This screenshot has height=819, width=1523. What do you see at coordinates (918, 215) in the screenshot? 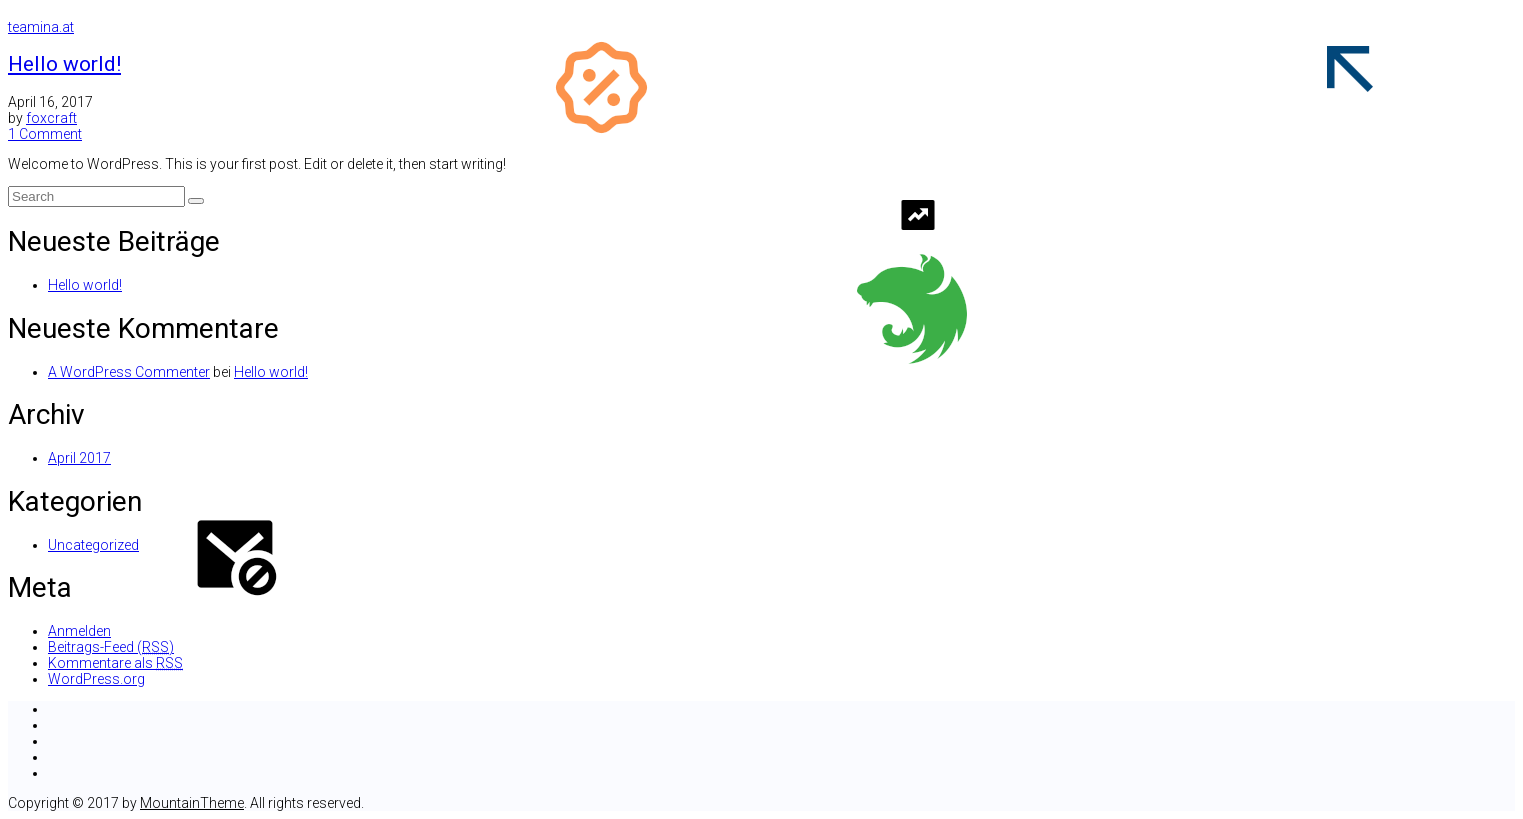
I see `view financial performance or fund growth` at bounding box center [918, 215].